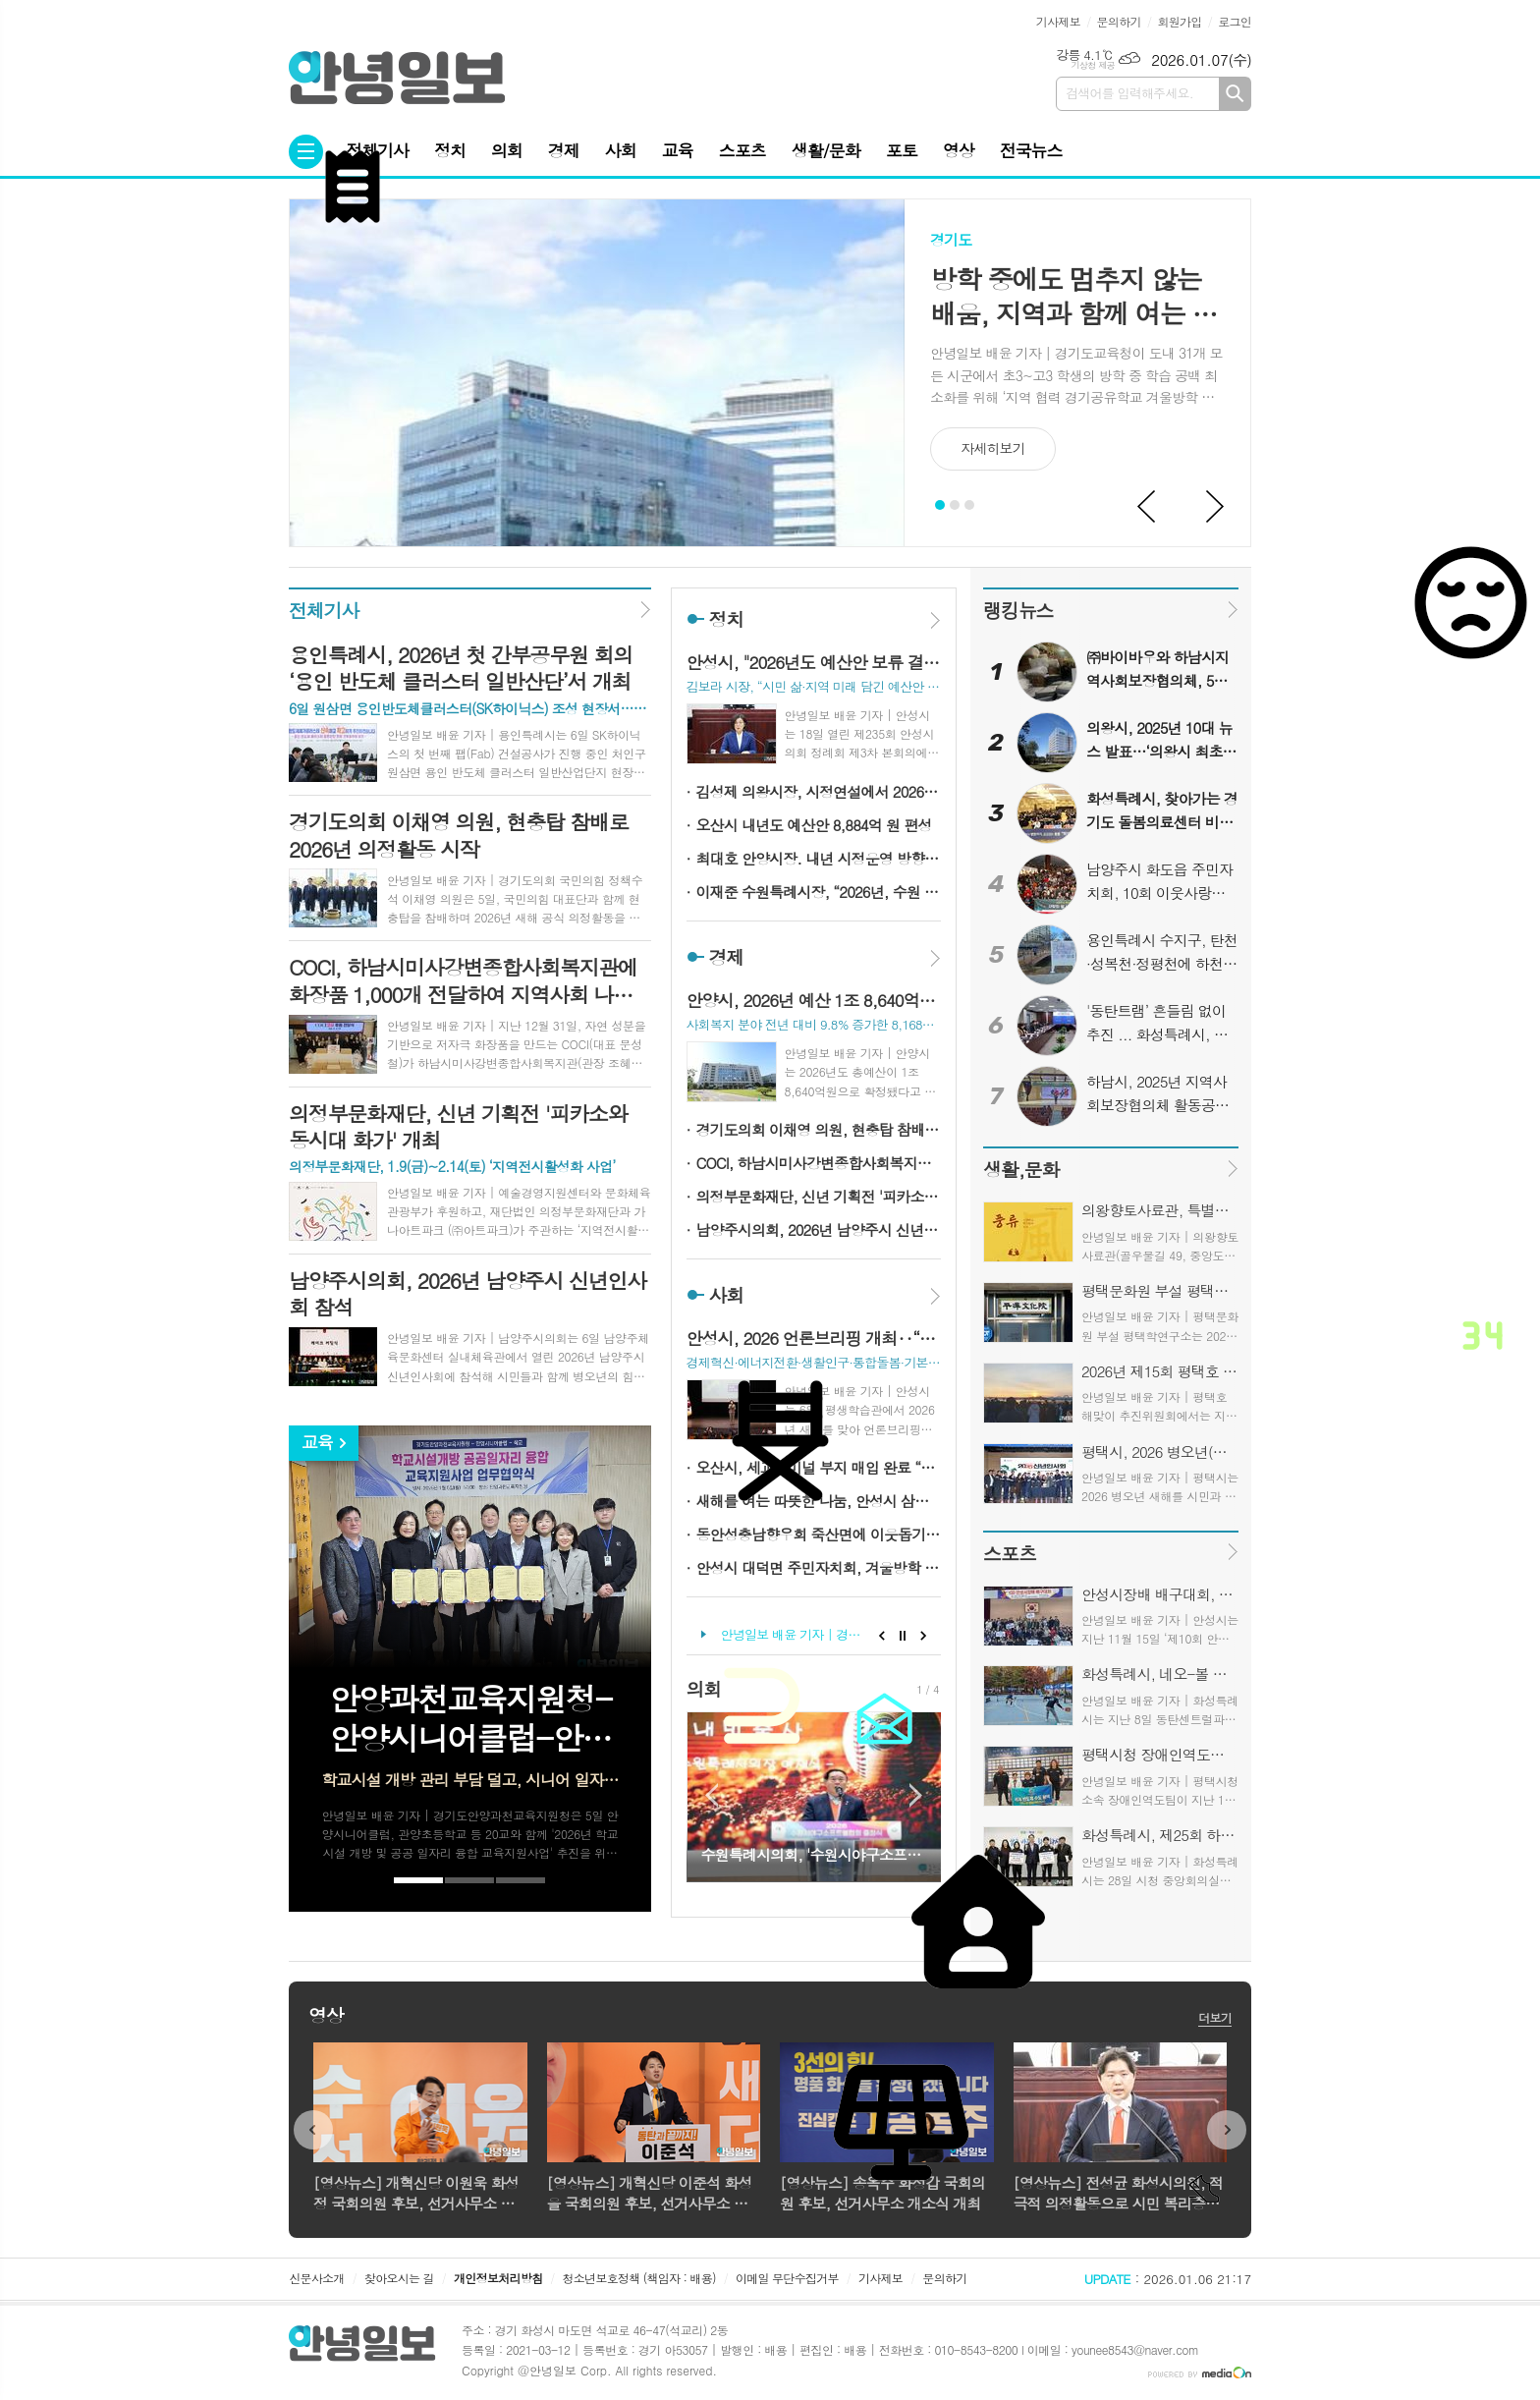  Describe the element at coordinates (901, 2118) in the screenshot. I see `access solar energy or power settings` at that location.